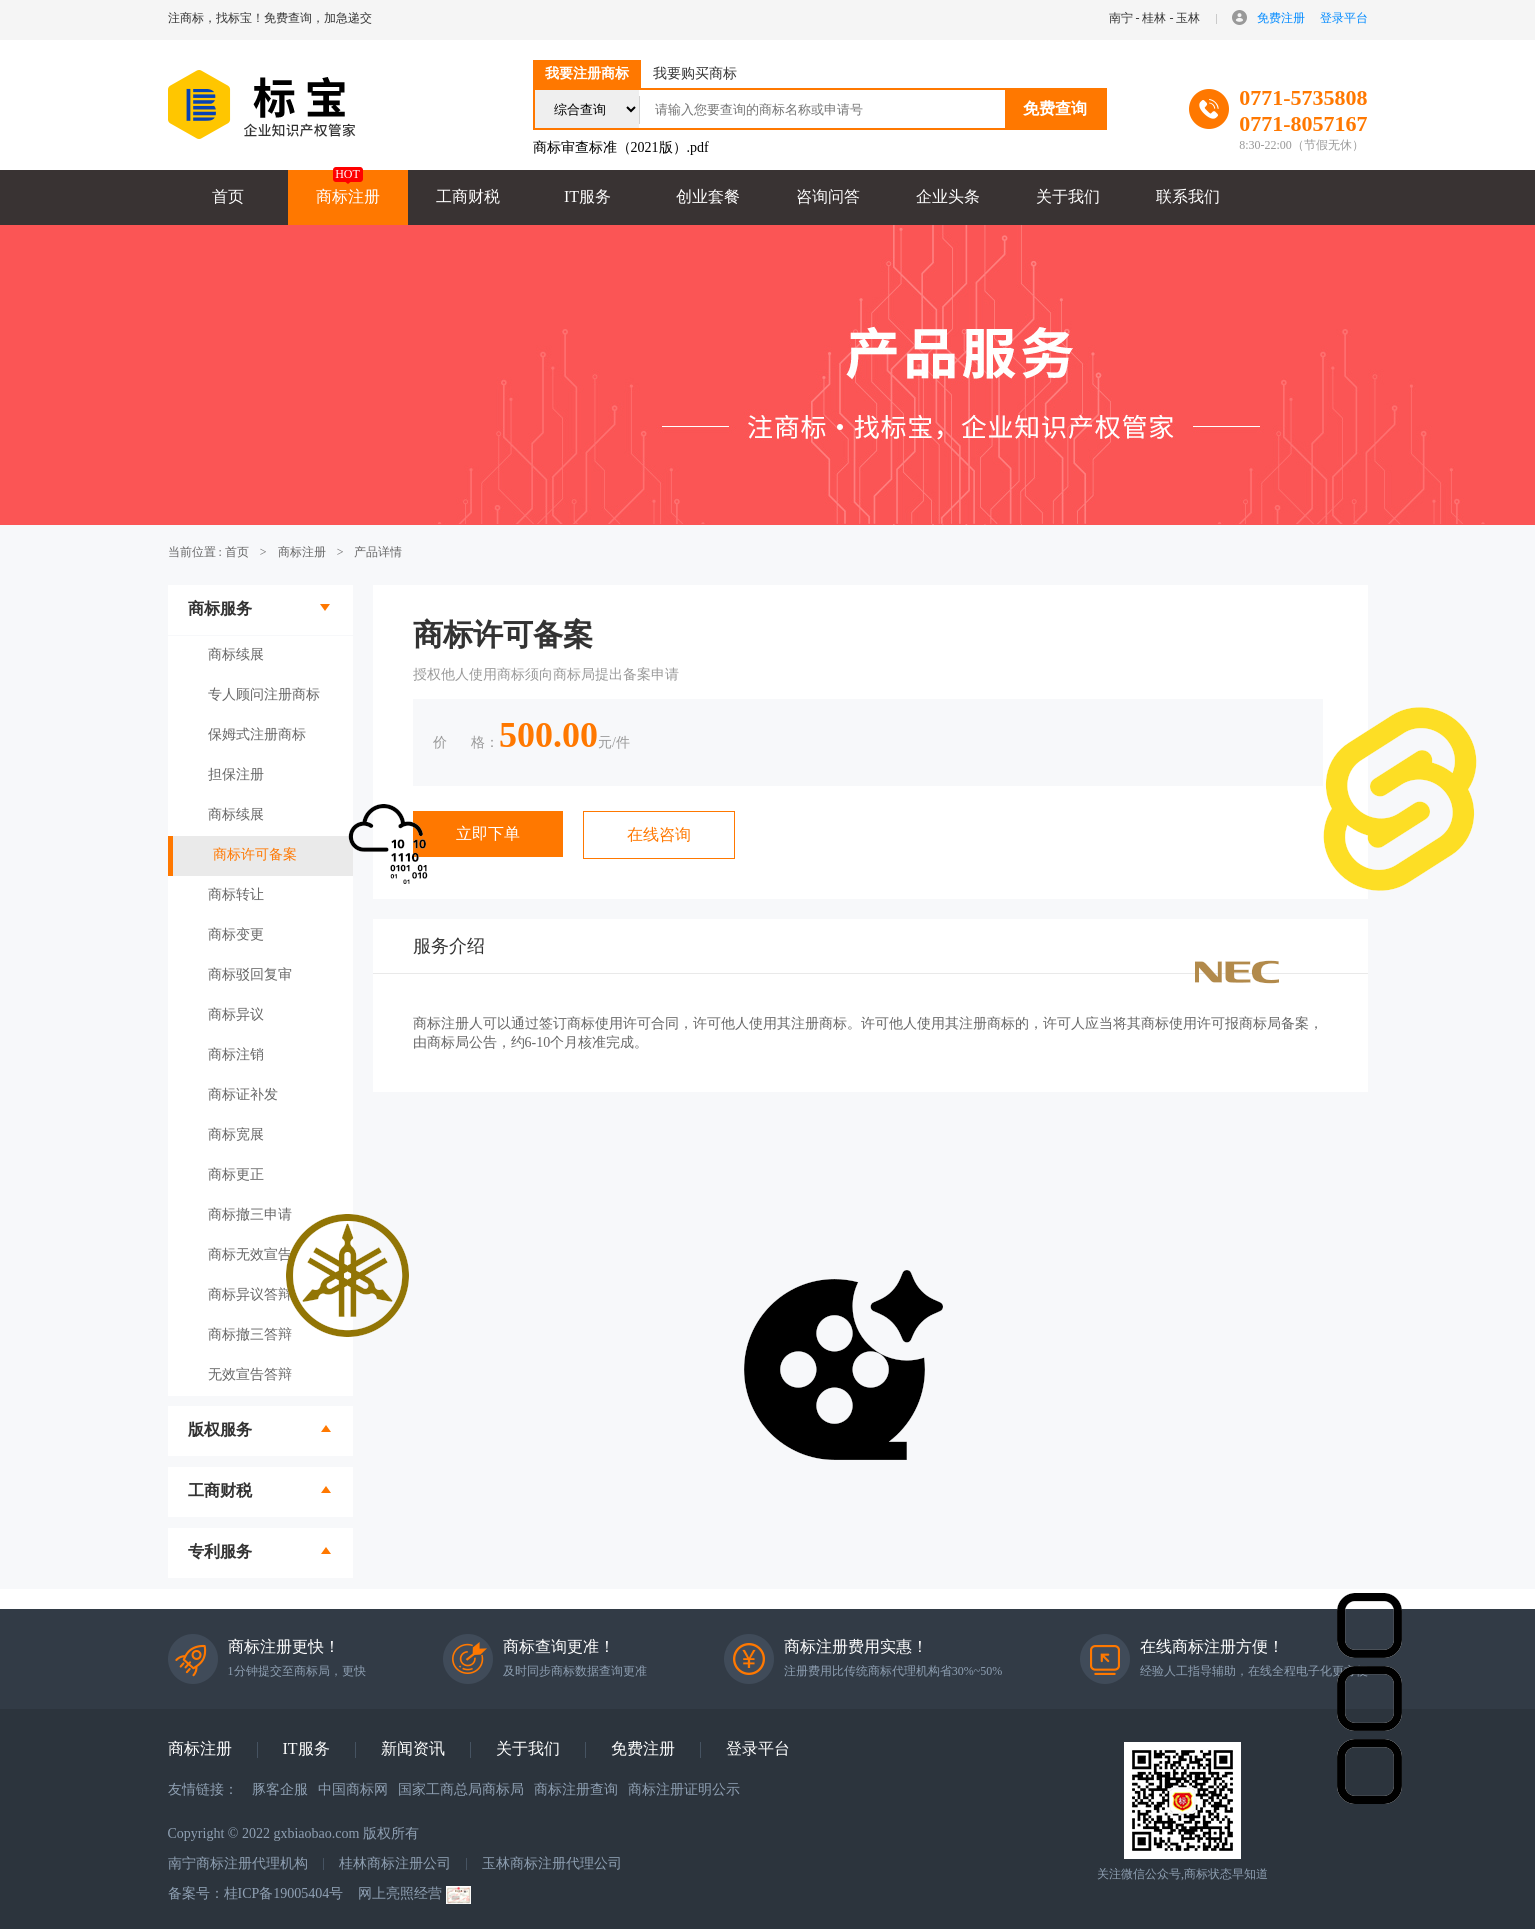 The height and width of the screenshot is (1929, 1535). What do you see at coordinates (388, 844) in the screenshot?
I see `visit tryhackme cybersecurity learning platform` at bounding box center [388, 844].